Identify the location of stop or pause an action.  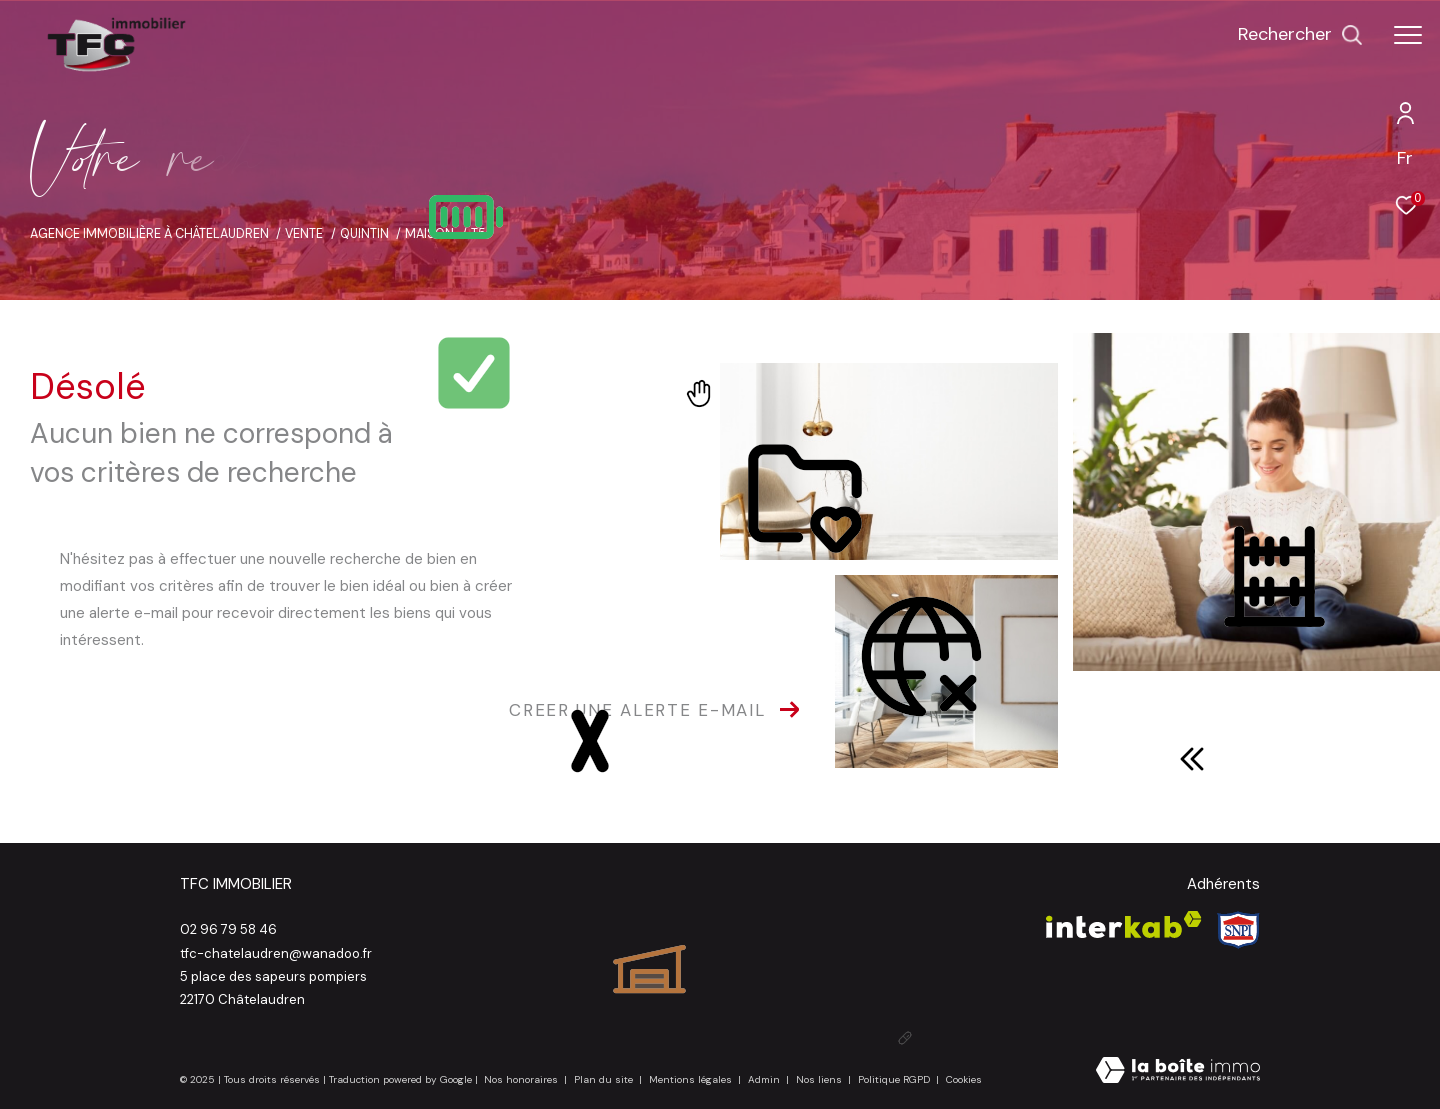
(699, 393).